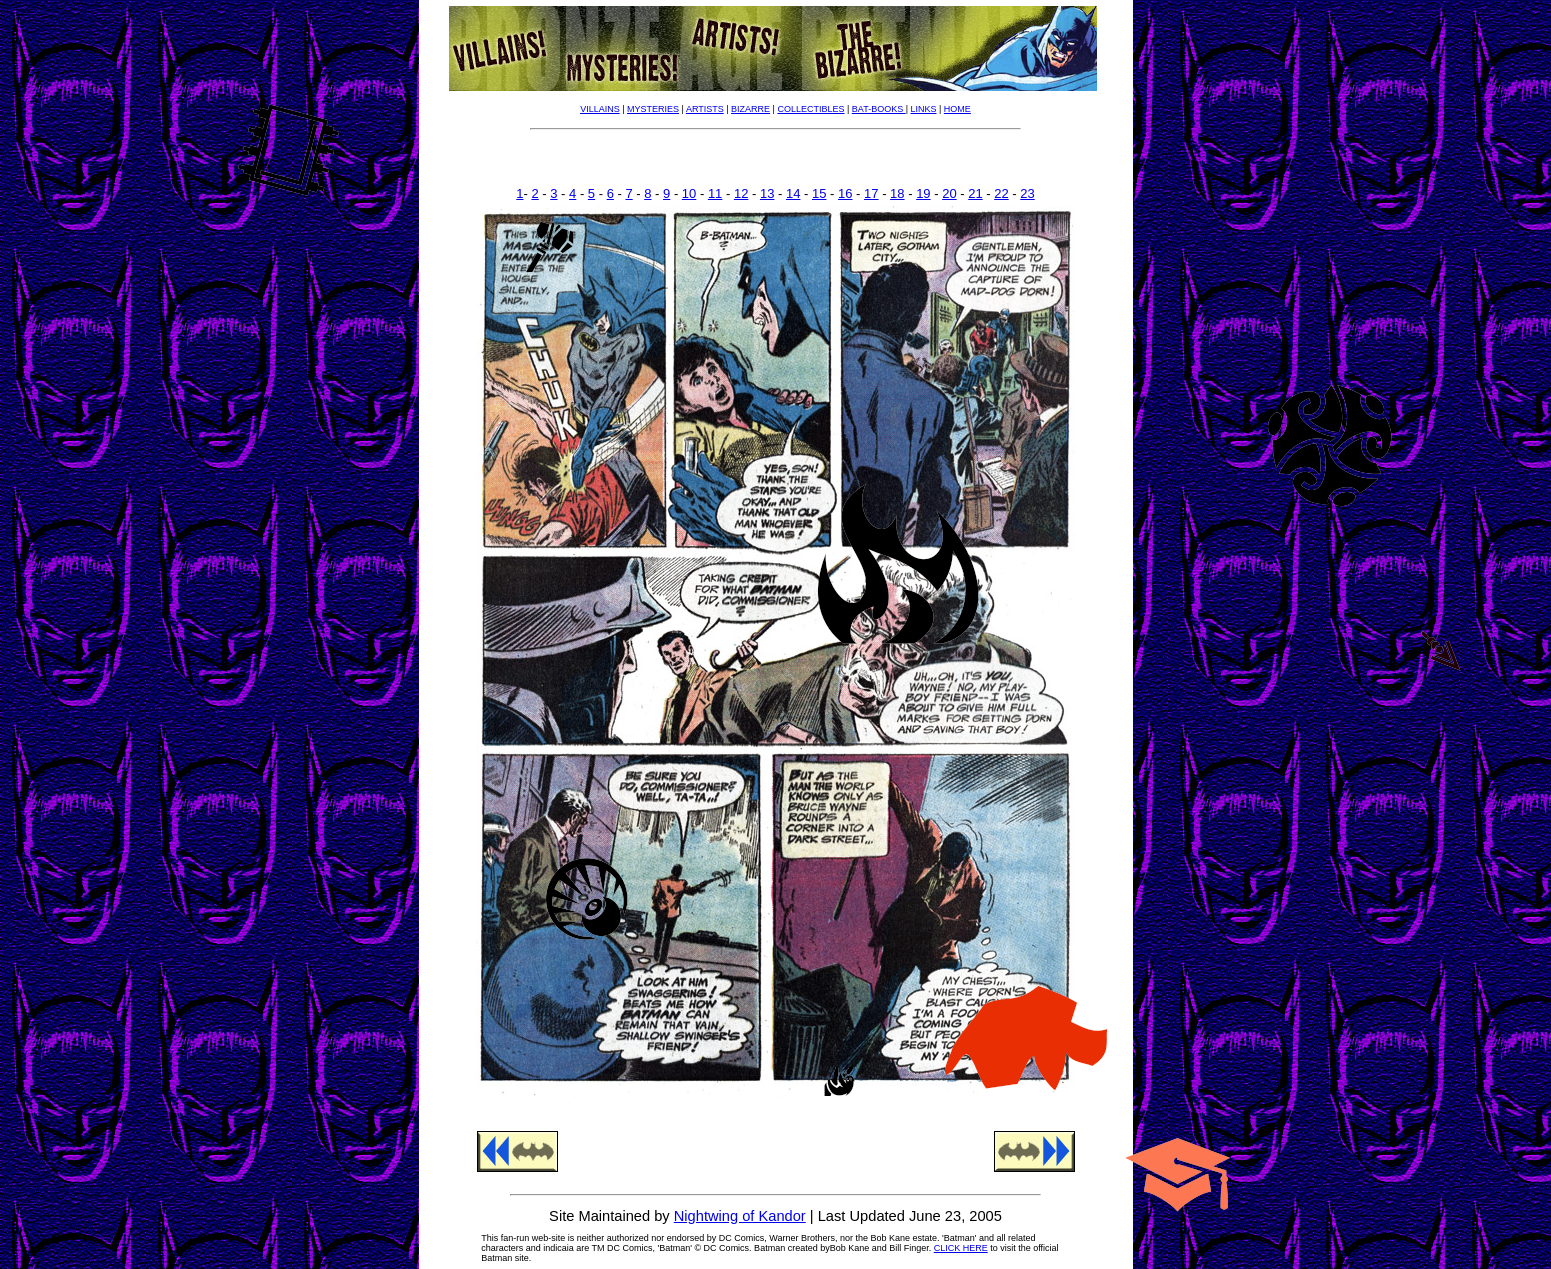 The image size is (1551, 1269). I want to click on stone age or primitive tool category in a crafting game, so click(550, 246).